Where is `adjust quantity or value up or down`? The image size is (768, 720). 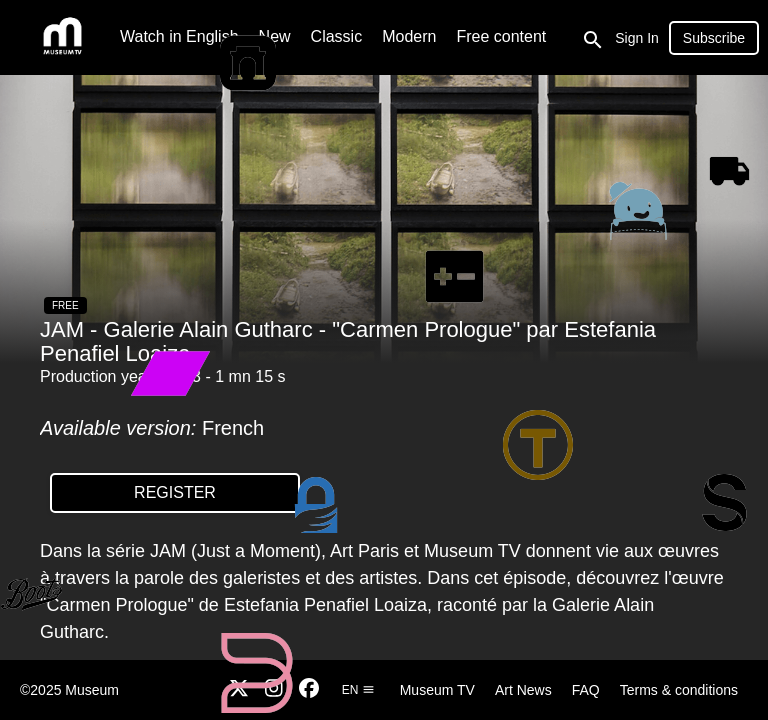 adjust quantity or value up or down is located at coordinates (454, 276).